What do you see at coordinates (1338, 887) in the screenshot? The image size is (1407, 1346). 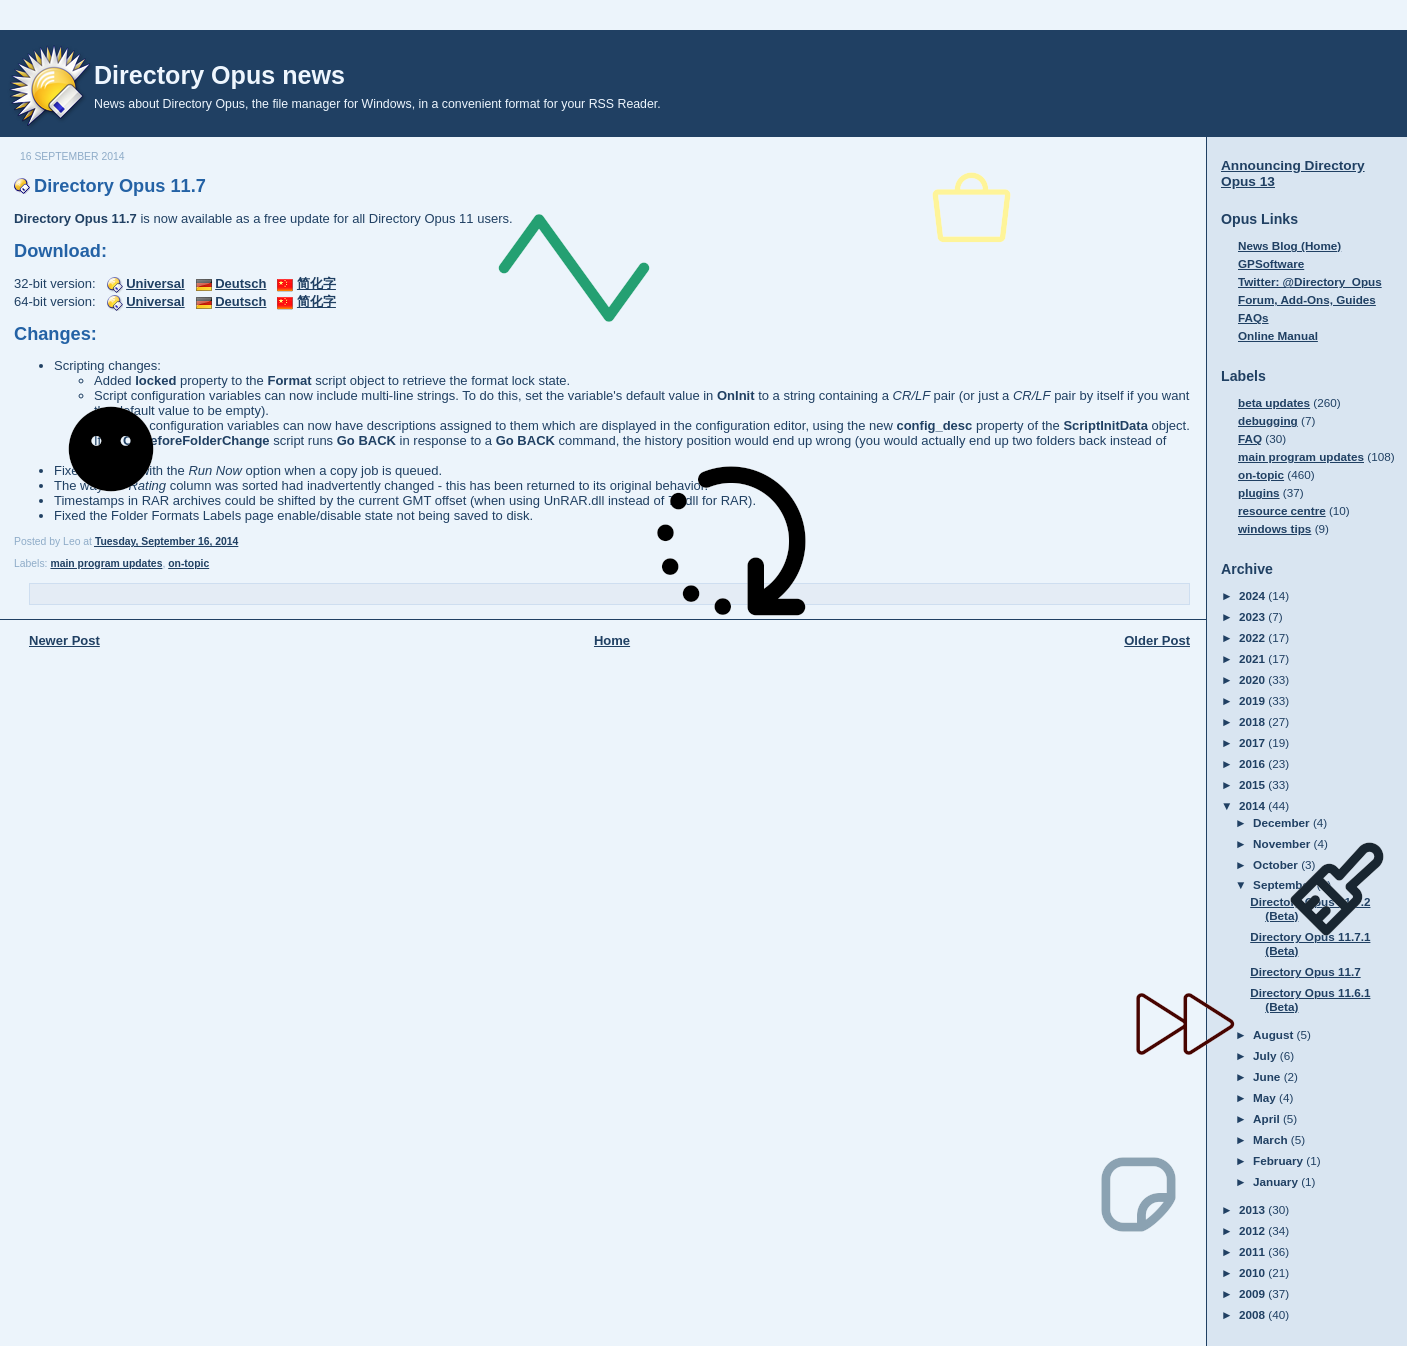 I see `access painting or drawing tools` at bounding box center [1338, 887].